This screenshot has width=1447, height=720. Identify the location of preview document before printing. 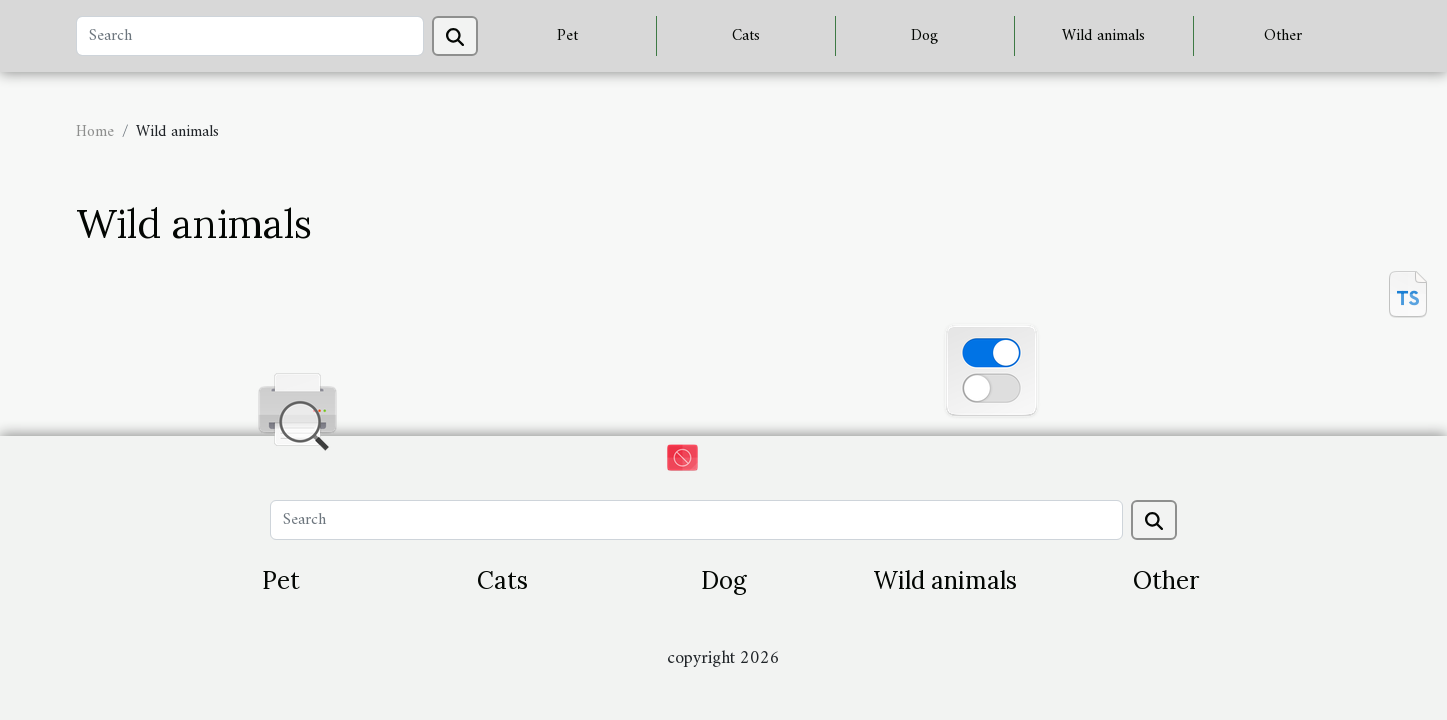
(297, 409).